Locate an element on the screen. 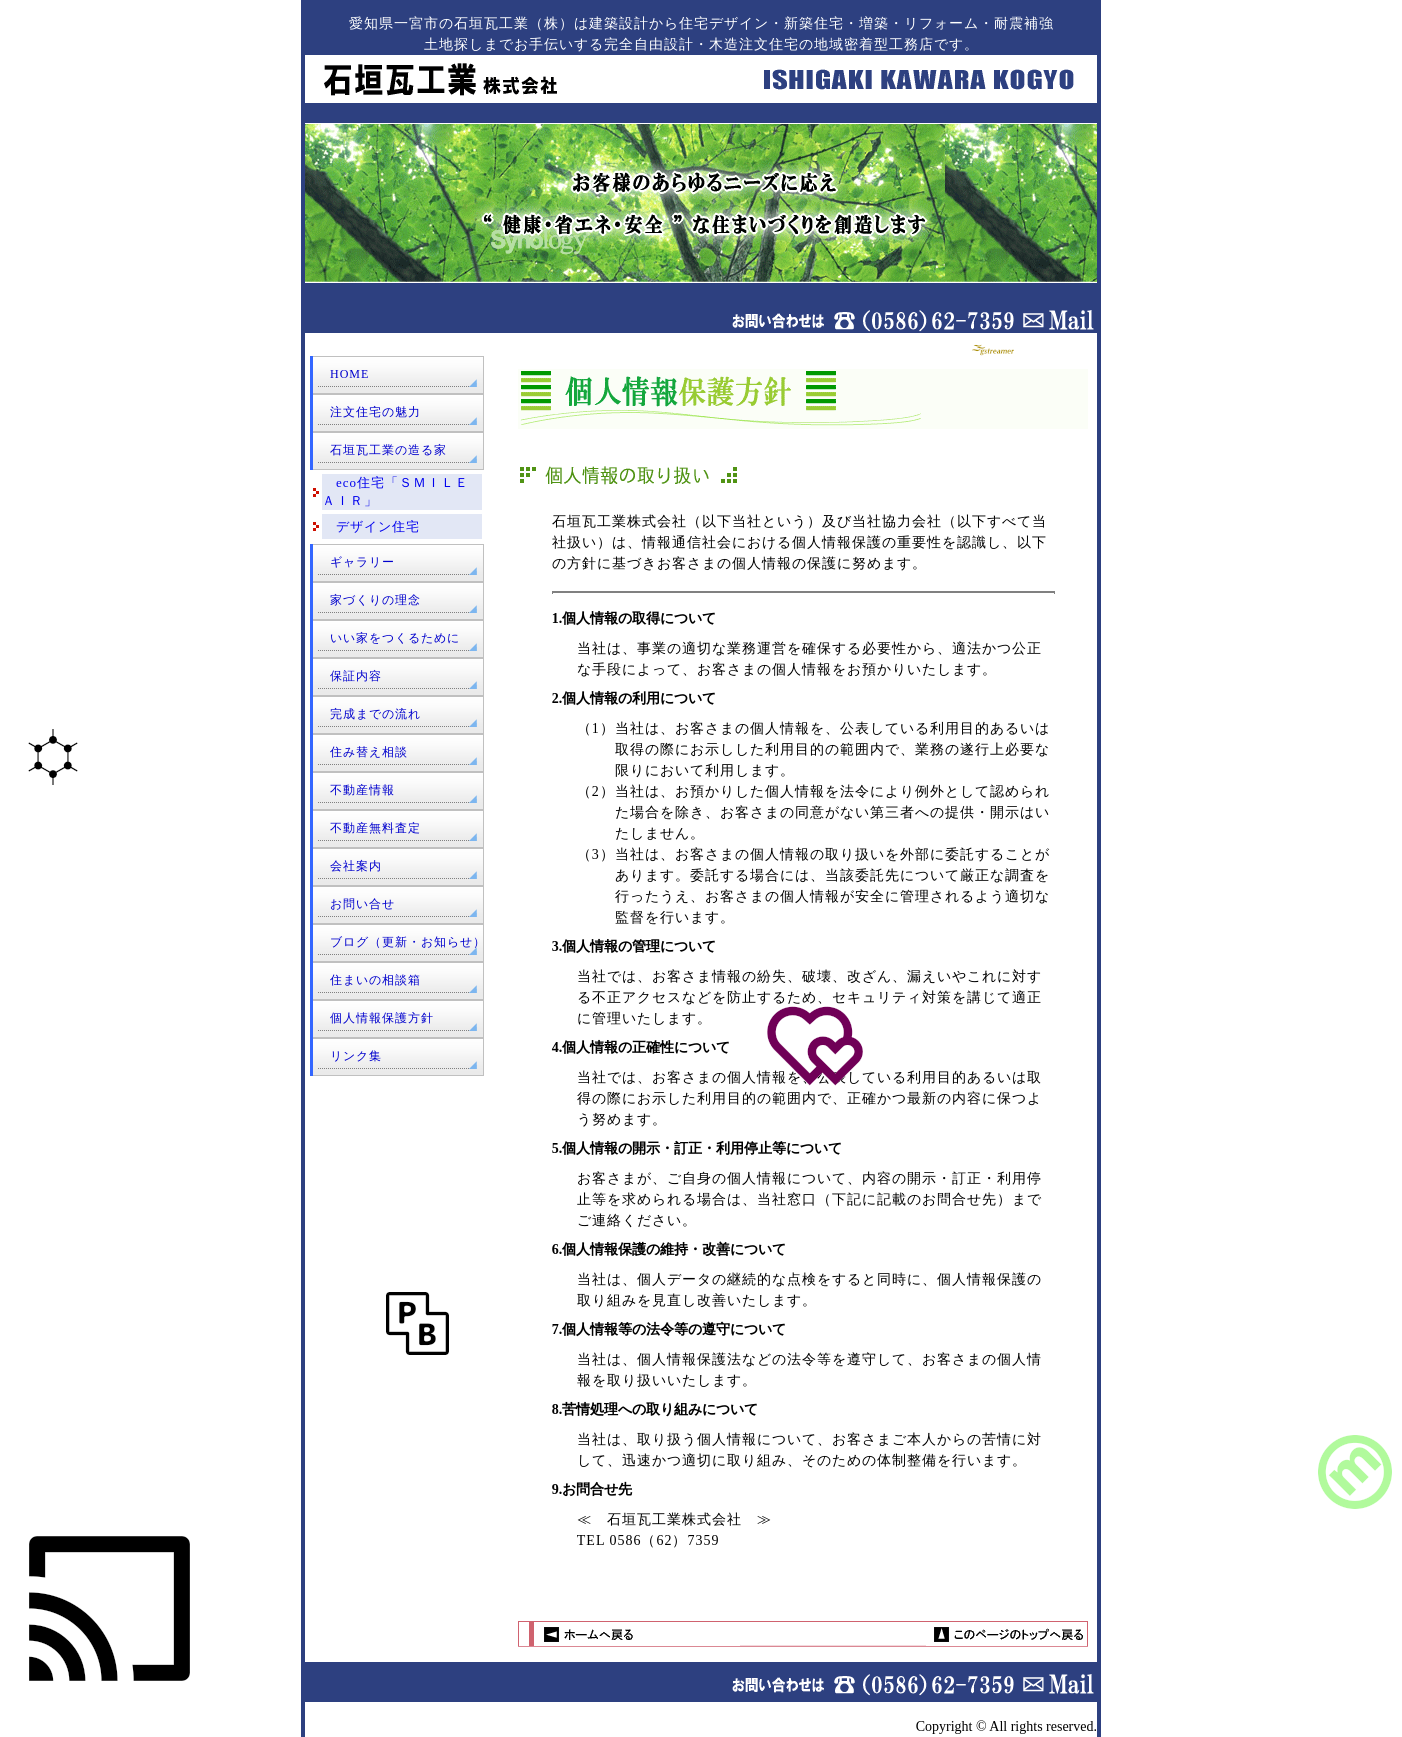 This screenshot has height=1737, width=1402. Synology brand logo is located at coordinates (540, 241).